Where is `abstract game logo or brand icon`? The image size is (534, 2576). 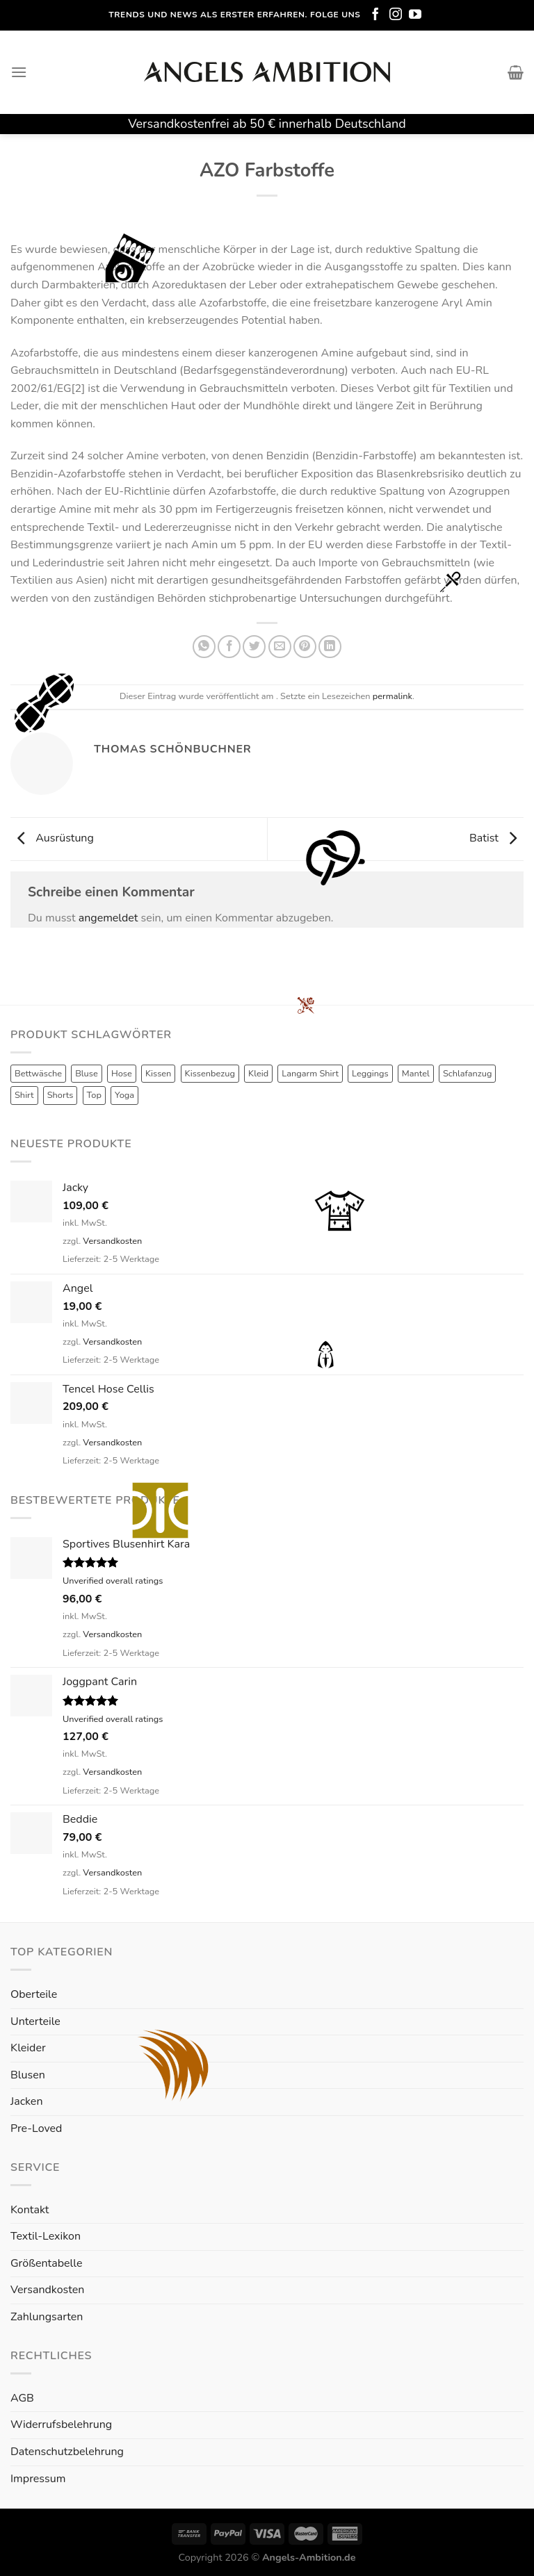
abstract game logo or brand icon is located at coordinates (160, 1510).